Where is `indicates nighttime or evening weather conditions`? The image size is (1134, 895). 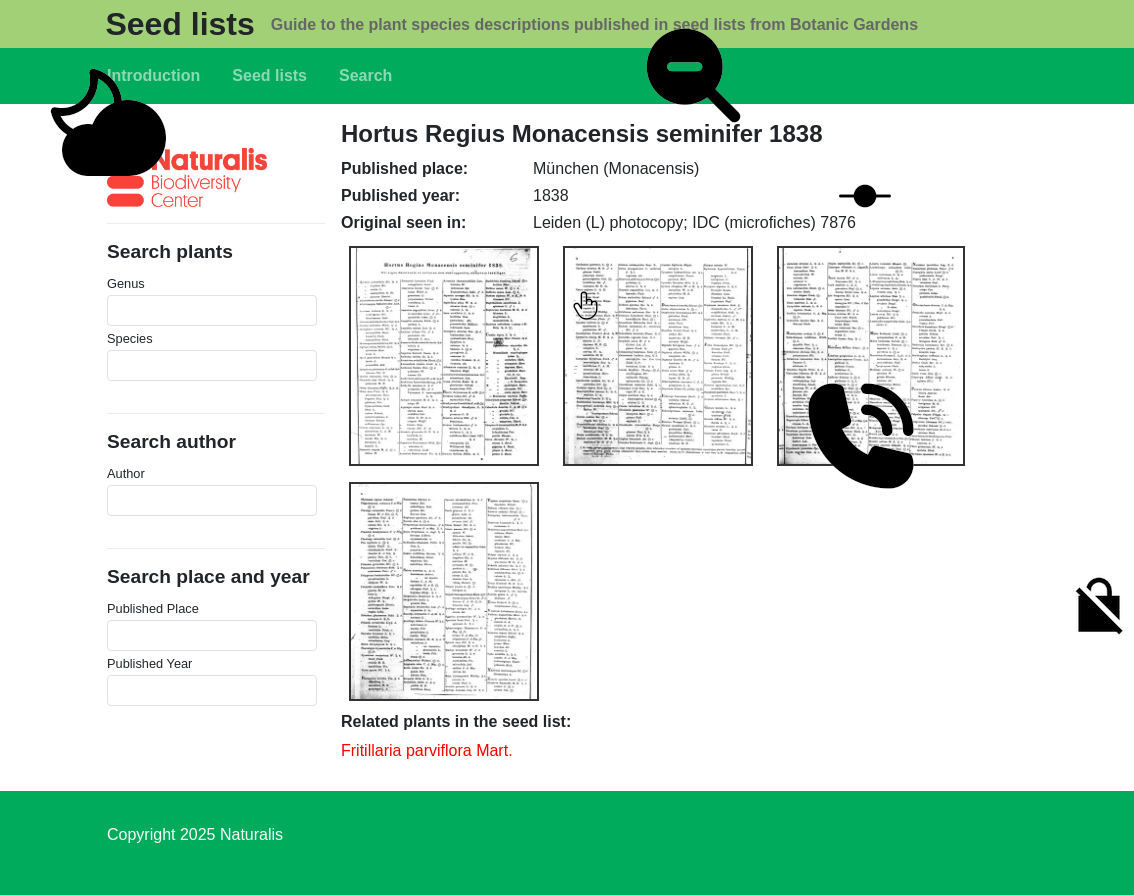
indicates nighttime or evening weather conditions is located at coordinates (106, 128).